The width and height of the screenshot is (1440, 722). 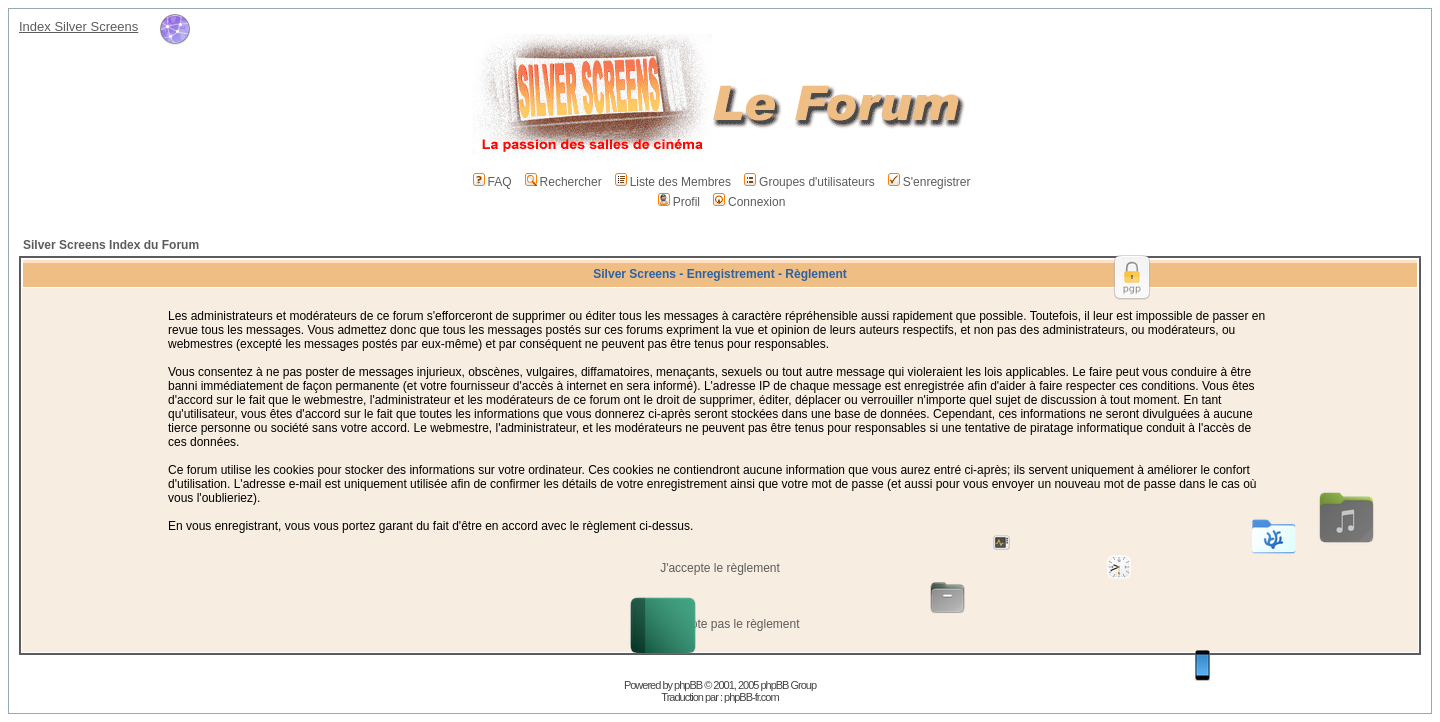 What do you see at coordinates (1119, 567) in the screenshot?
I see `open the clock app` at bounding box center [1119, 567].